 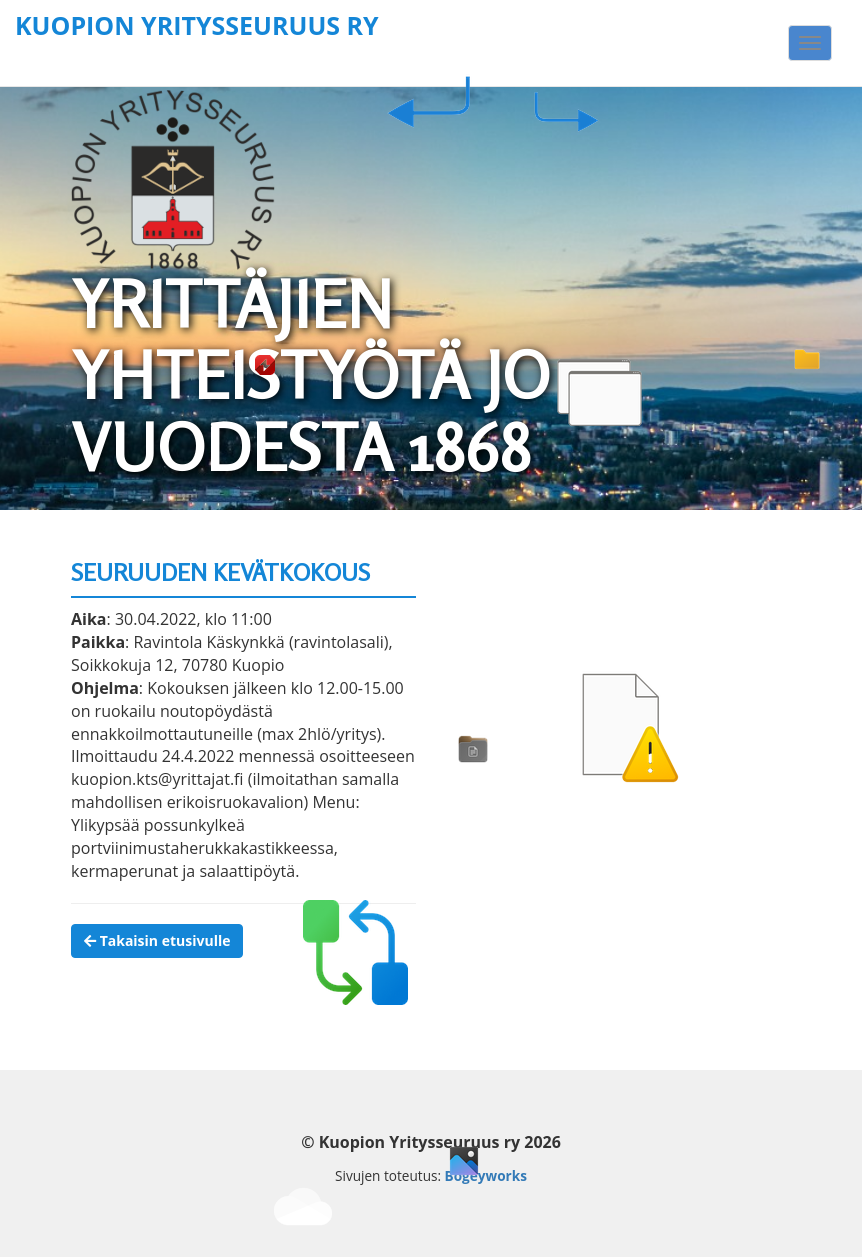 What do you see at coordinates (427, 101) in the screenshot?
I see `reply to an email message` at bounding box center [427, 101].